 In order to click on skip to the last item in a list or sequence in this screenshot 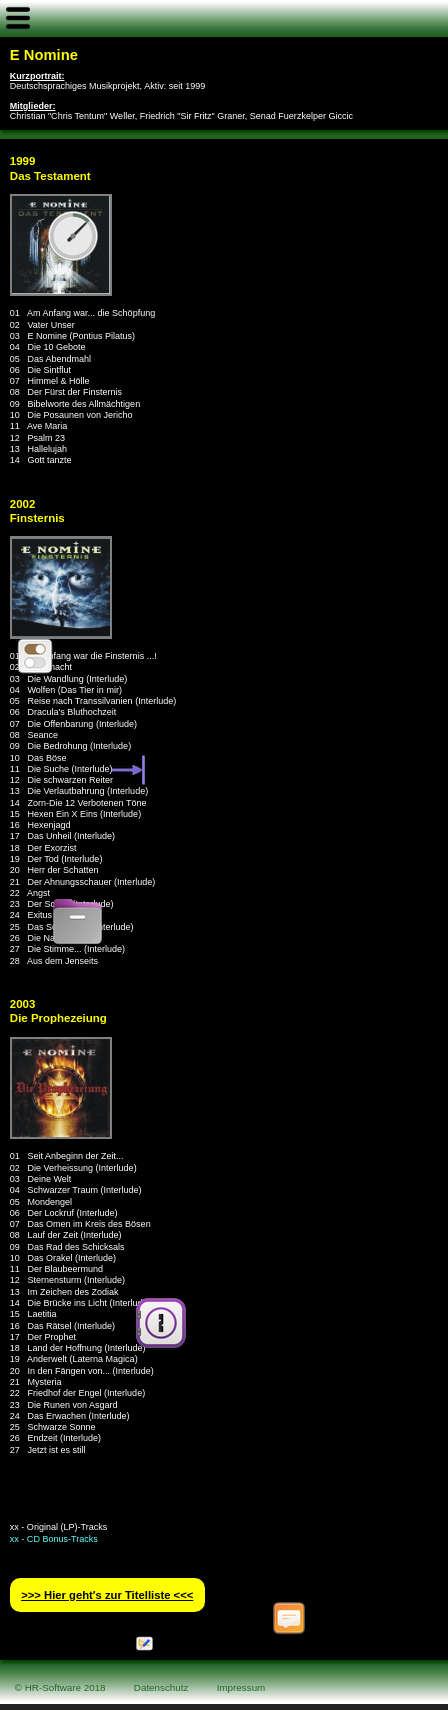, I will do `click(128, 770)`.